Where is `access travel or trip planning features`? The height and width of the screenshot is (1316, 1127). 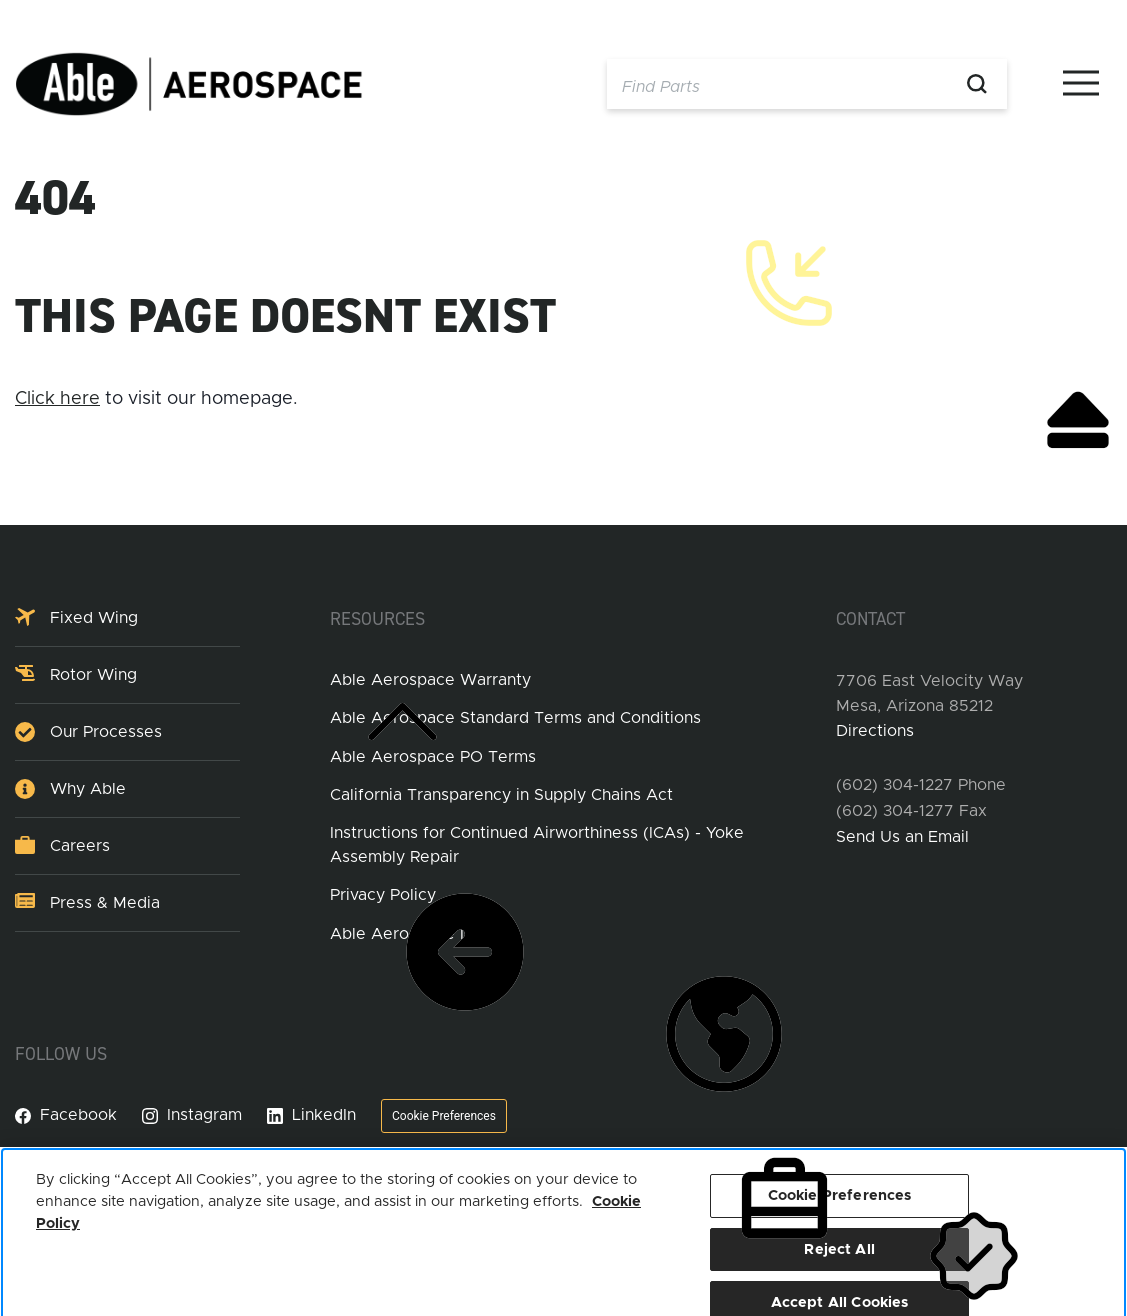 access travel or trip planning features is located at coordinates (784, 1203).